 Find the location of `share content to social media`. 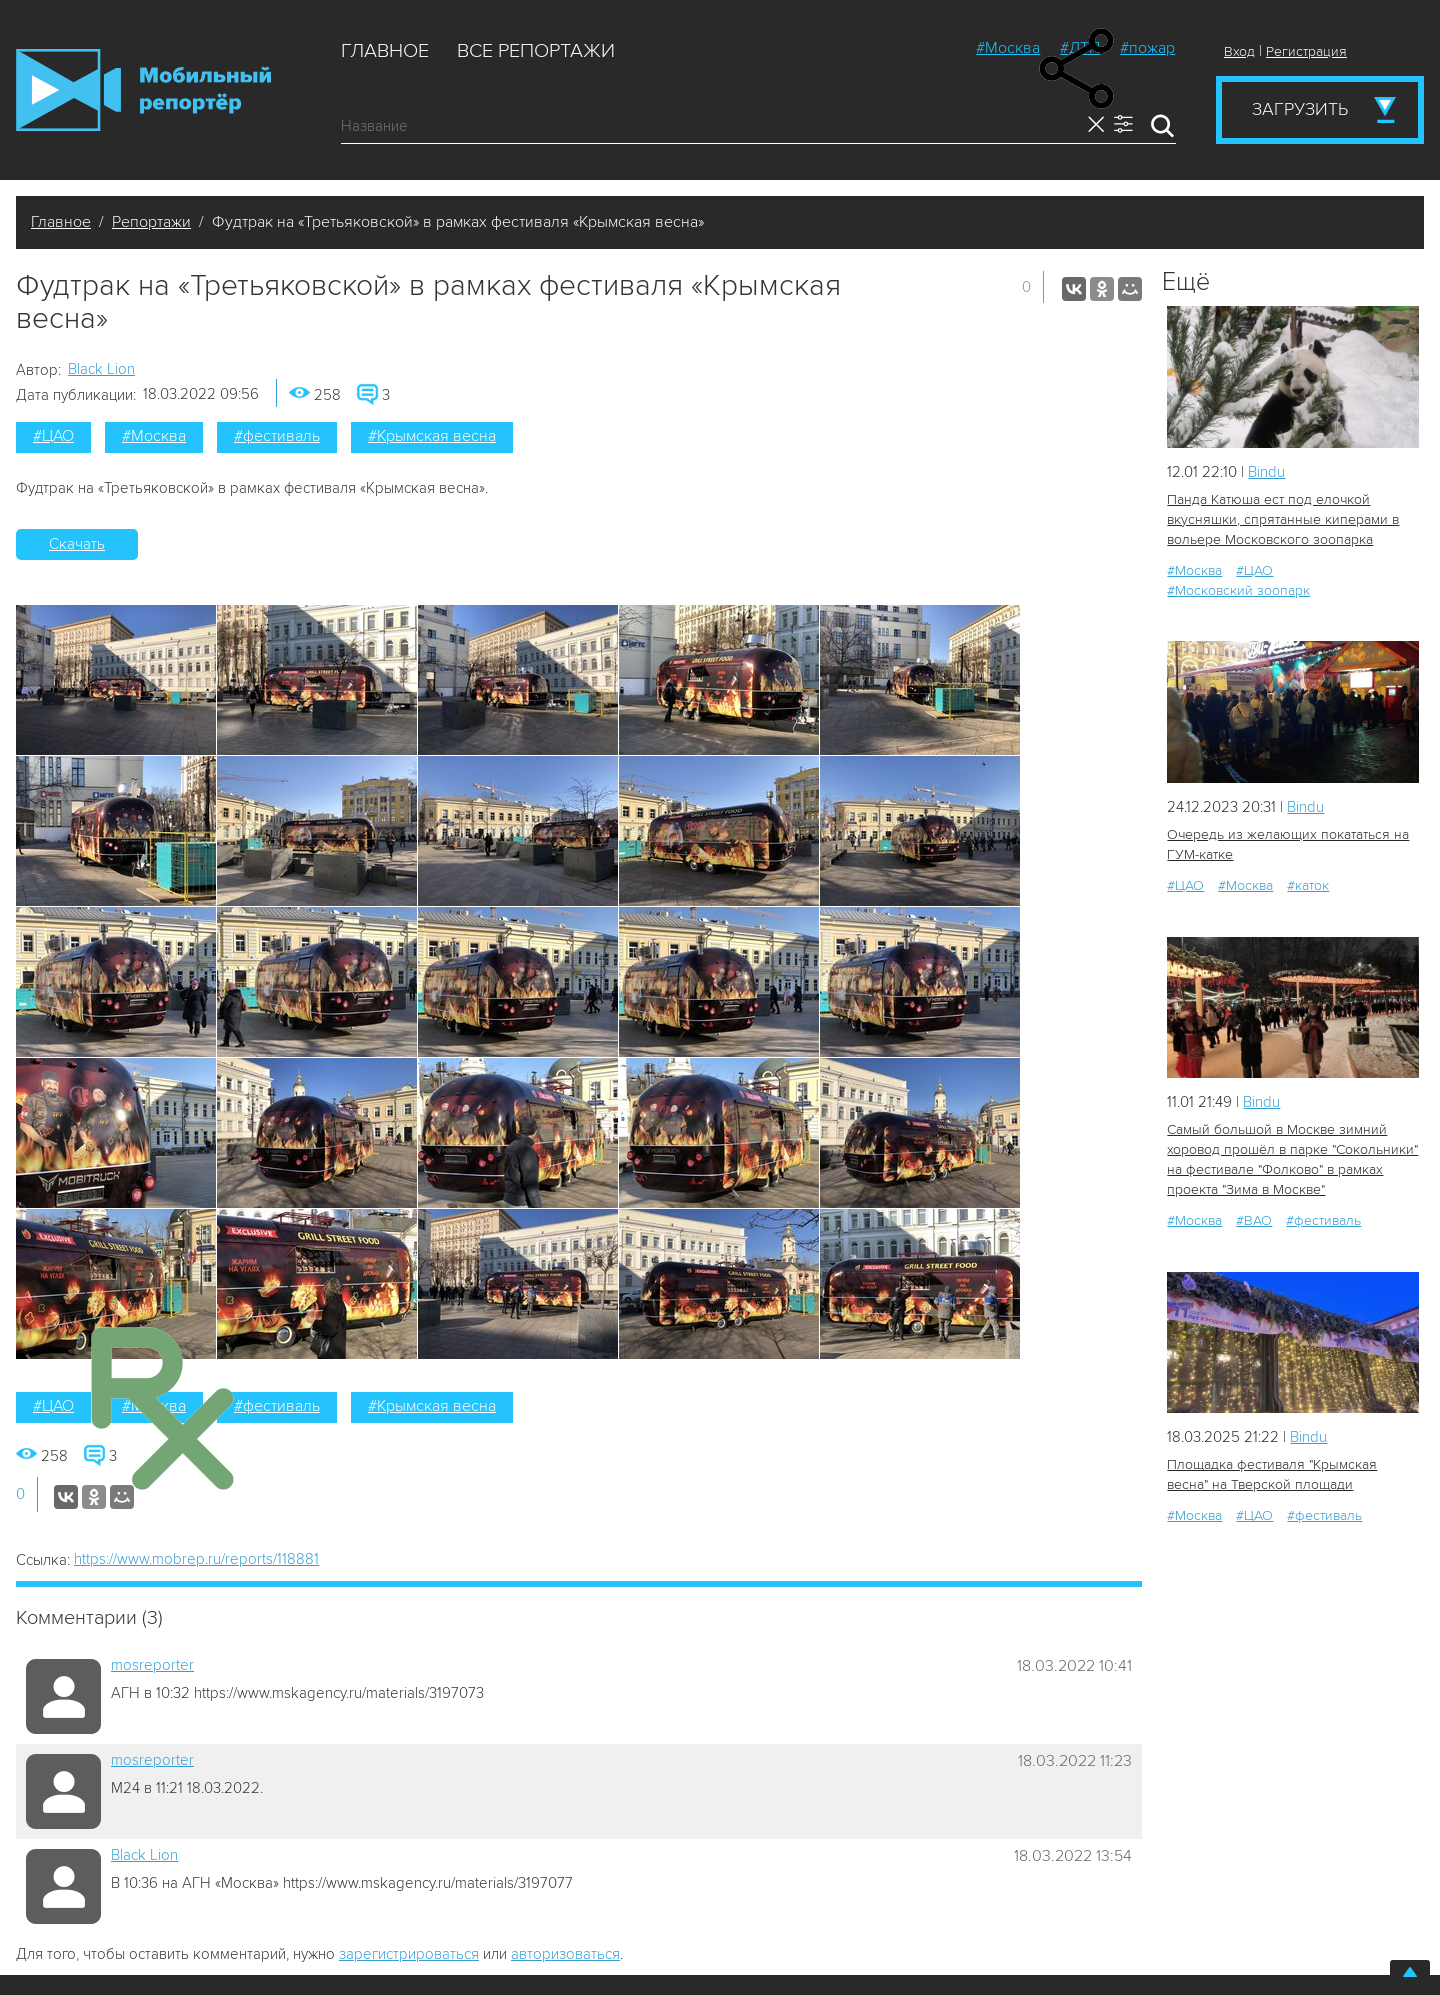

share content to social media is located at coordinates (1076, 68).